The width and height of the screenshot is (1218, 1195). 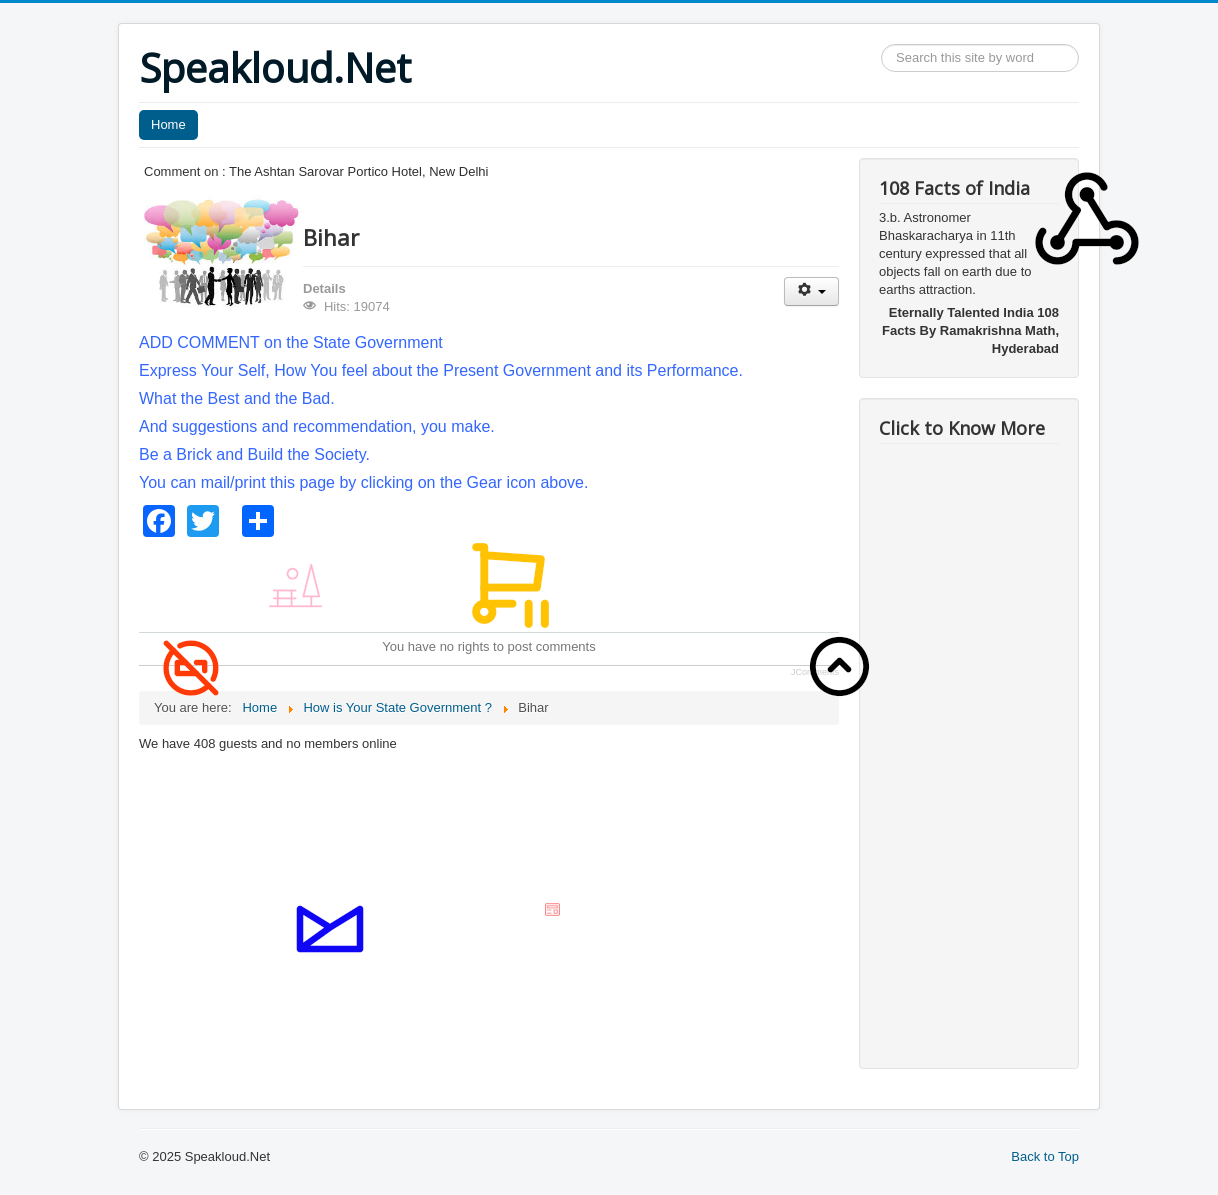 What do you see at coordinates (1087, 224) in the screenshot?
I see `configure webhook integrations` at bounding box center [1087, 224].